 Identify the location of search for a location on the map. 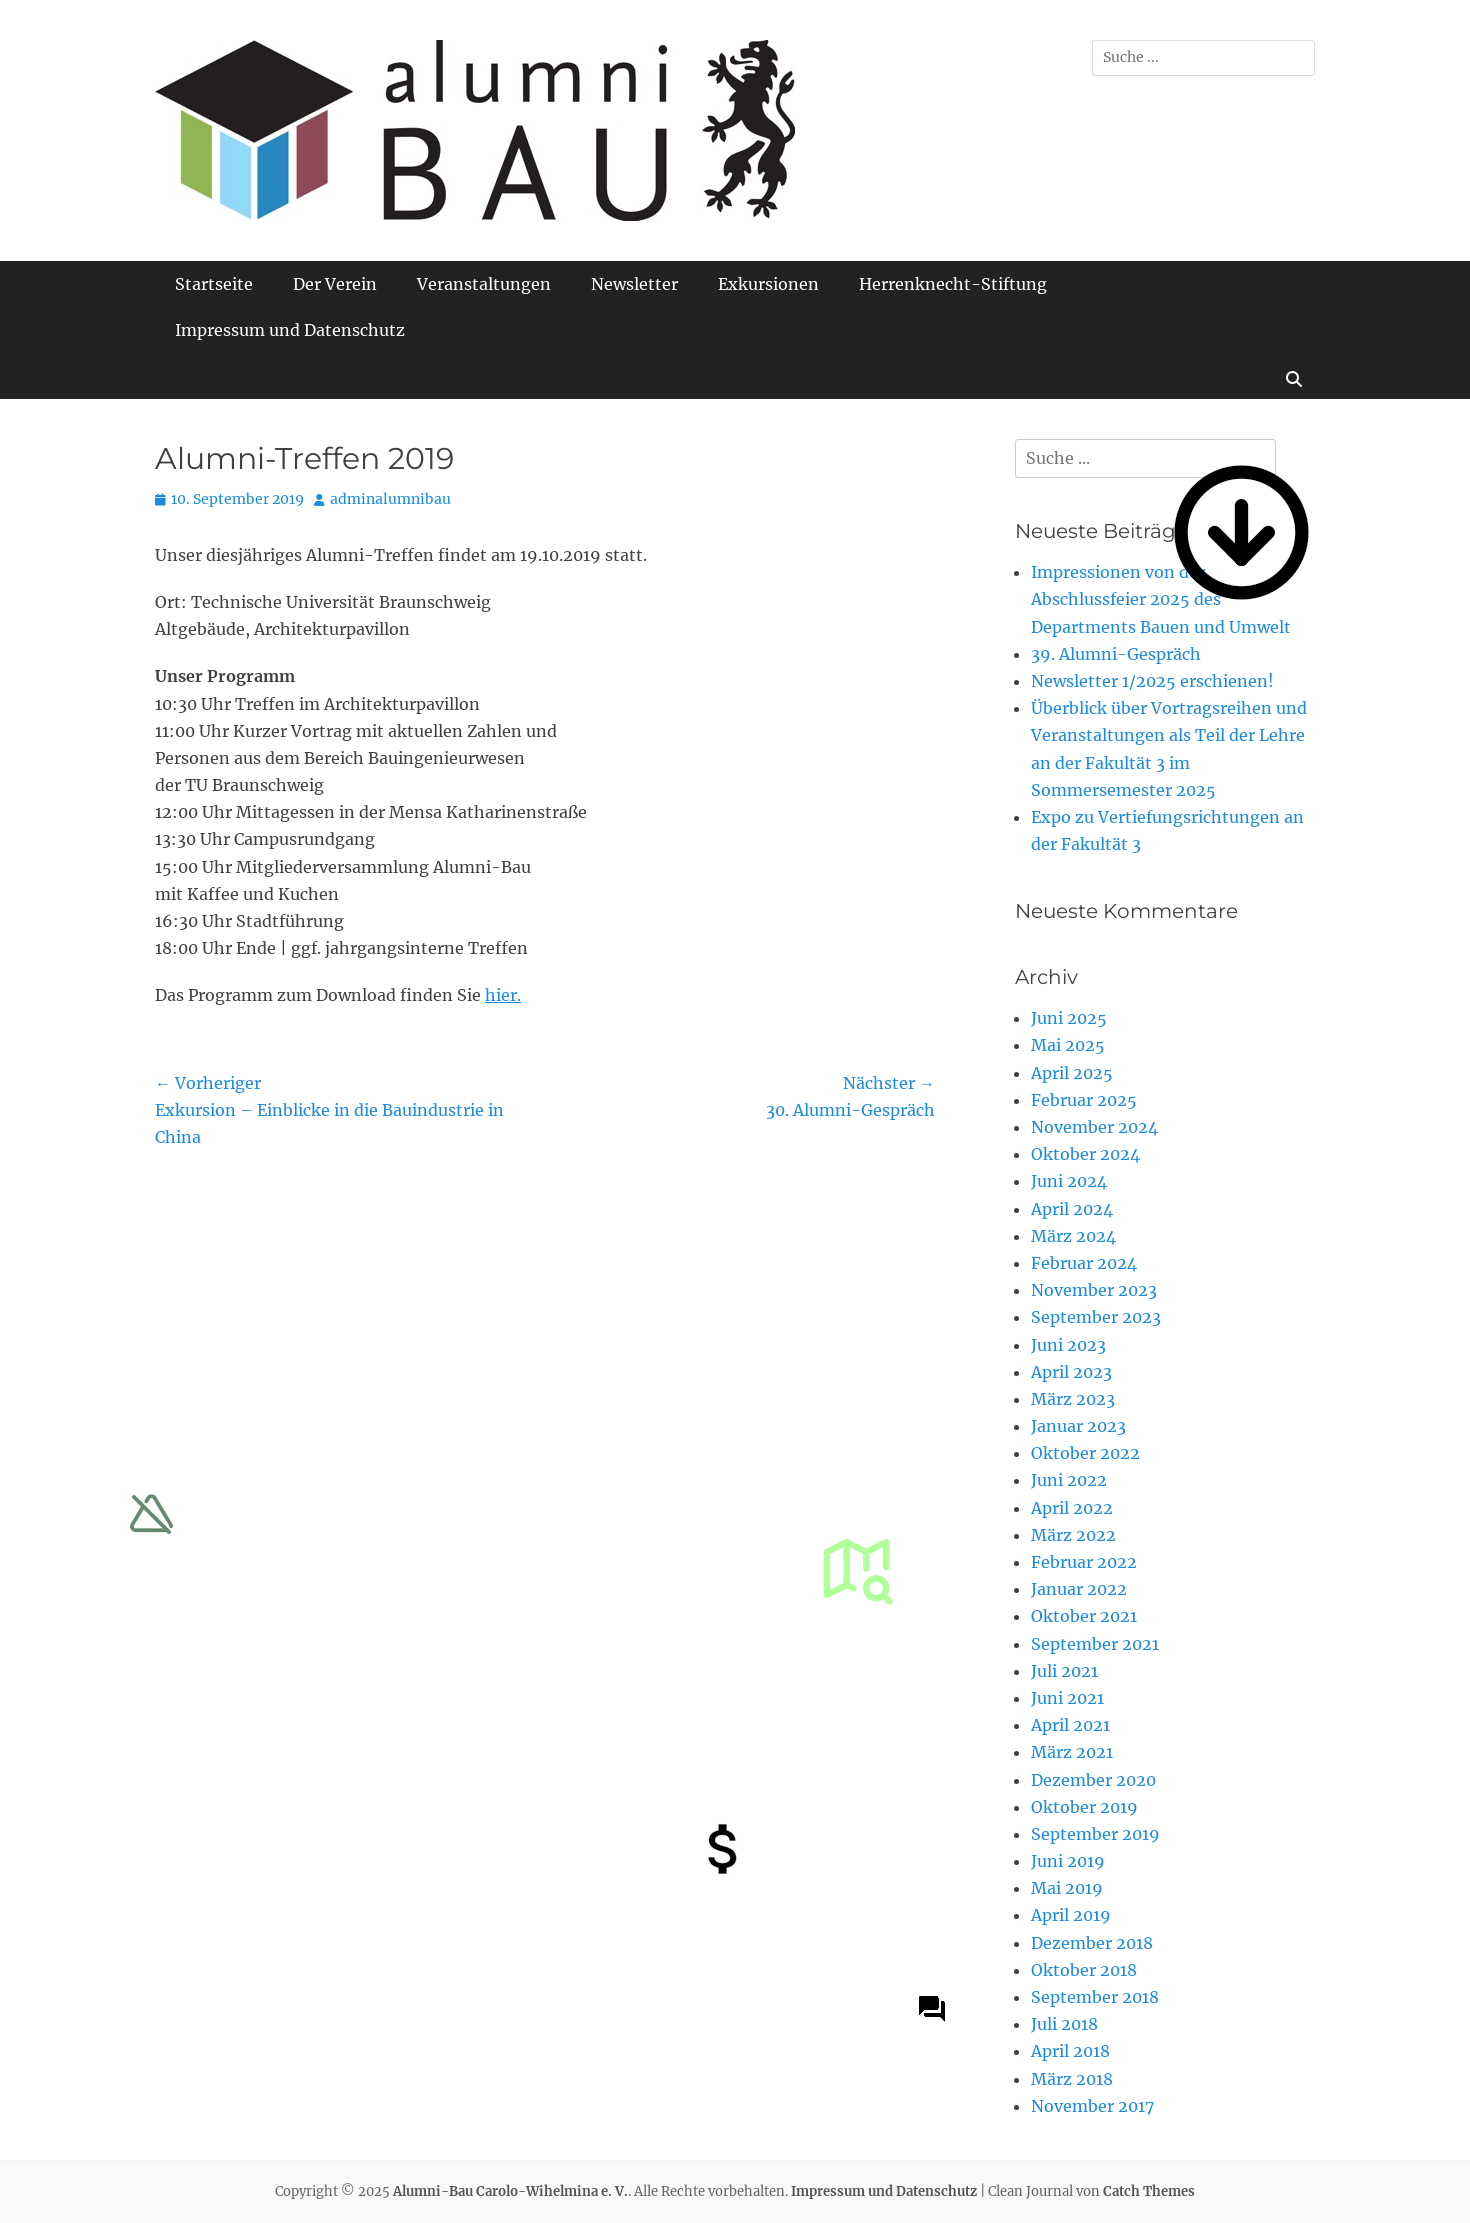
(856, 1568).